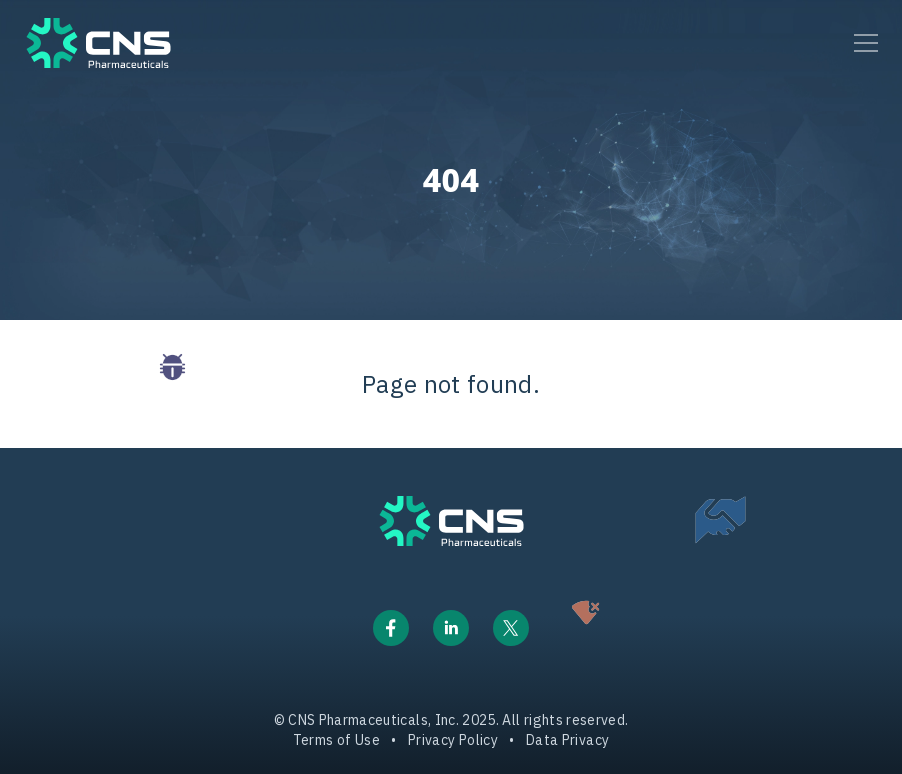 The width and height of the screenshot is (902, 774). Describe the element at coordinates (586, 612) in the screenshot. I see `indicates no wifi connection available` at that location.